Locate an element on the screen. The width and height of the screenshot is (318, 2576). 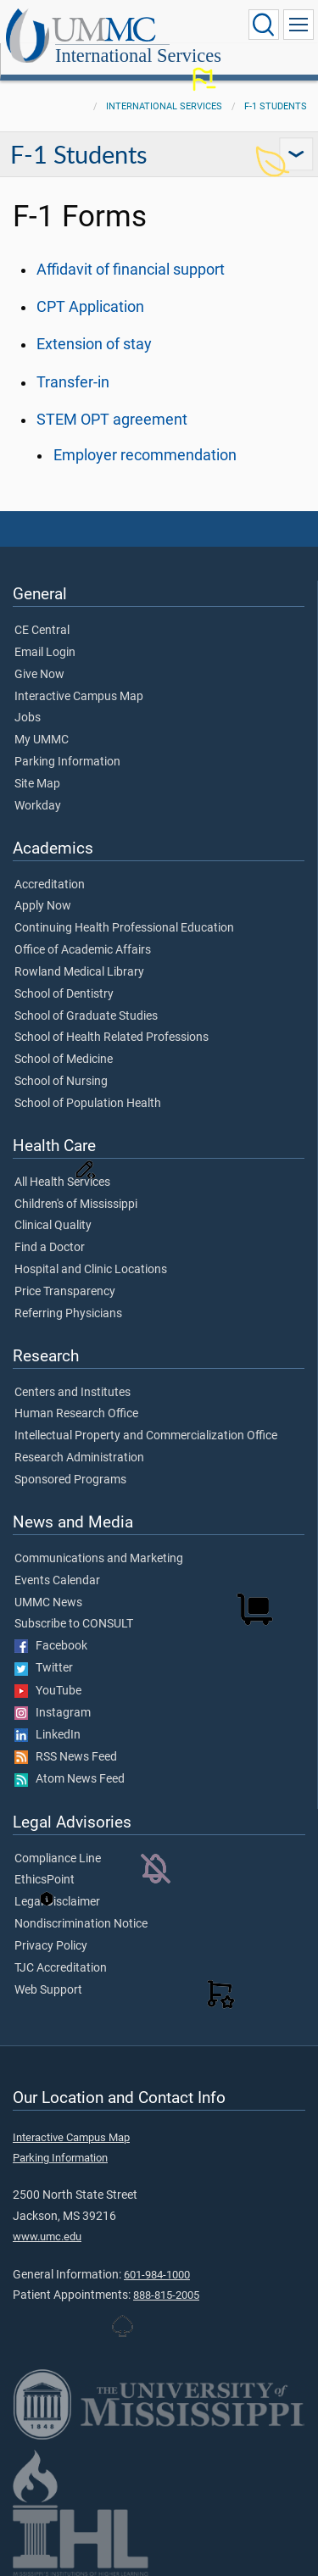
mute notifications is located at coordinates (155, 1868).